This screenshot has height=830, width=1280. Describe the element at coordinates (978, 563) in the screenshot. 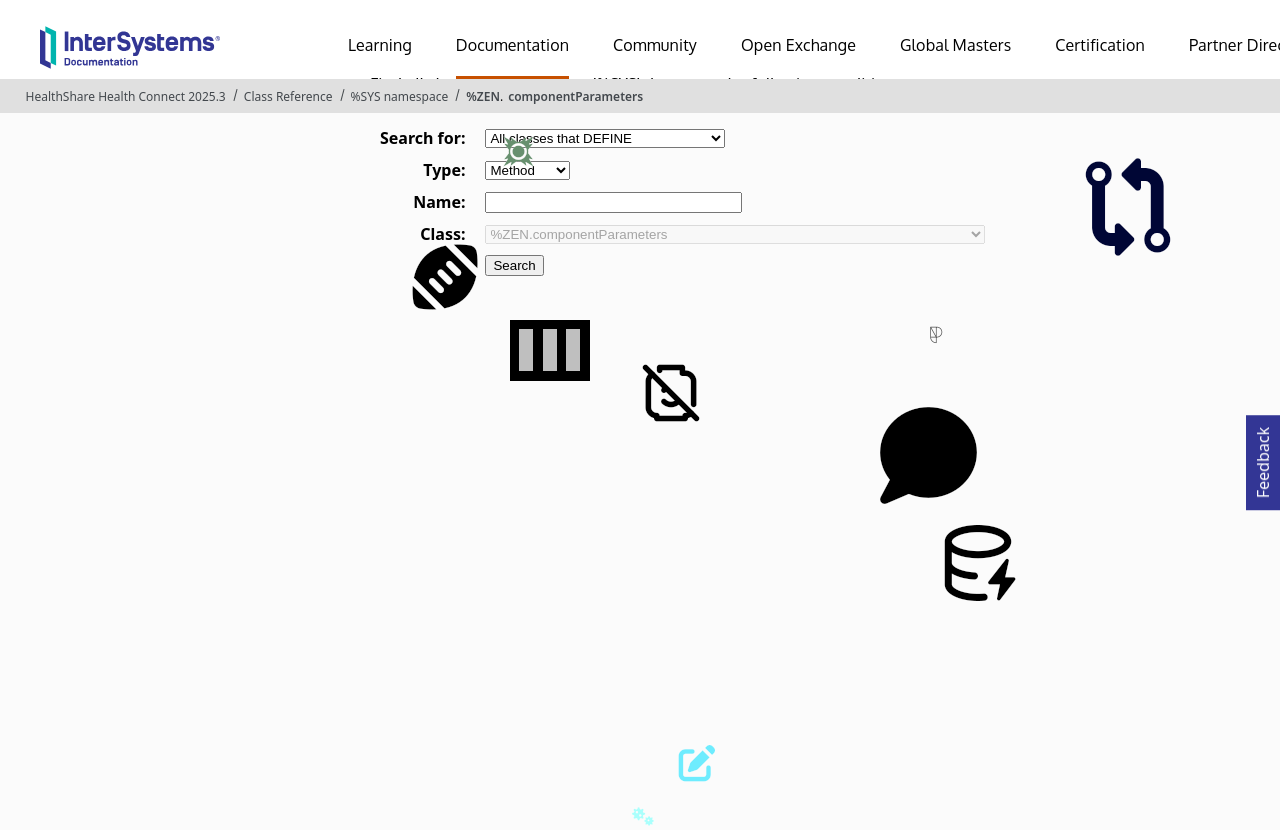

I see `view cached data or storage` at that location.